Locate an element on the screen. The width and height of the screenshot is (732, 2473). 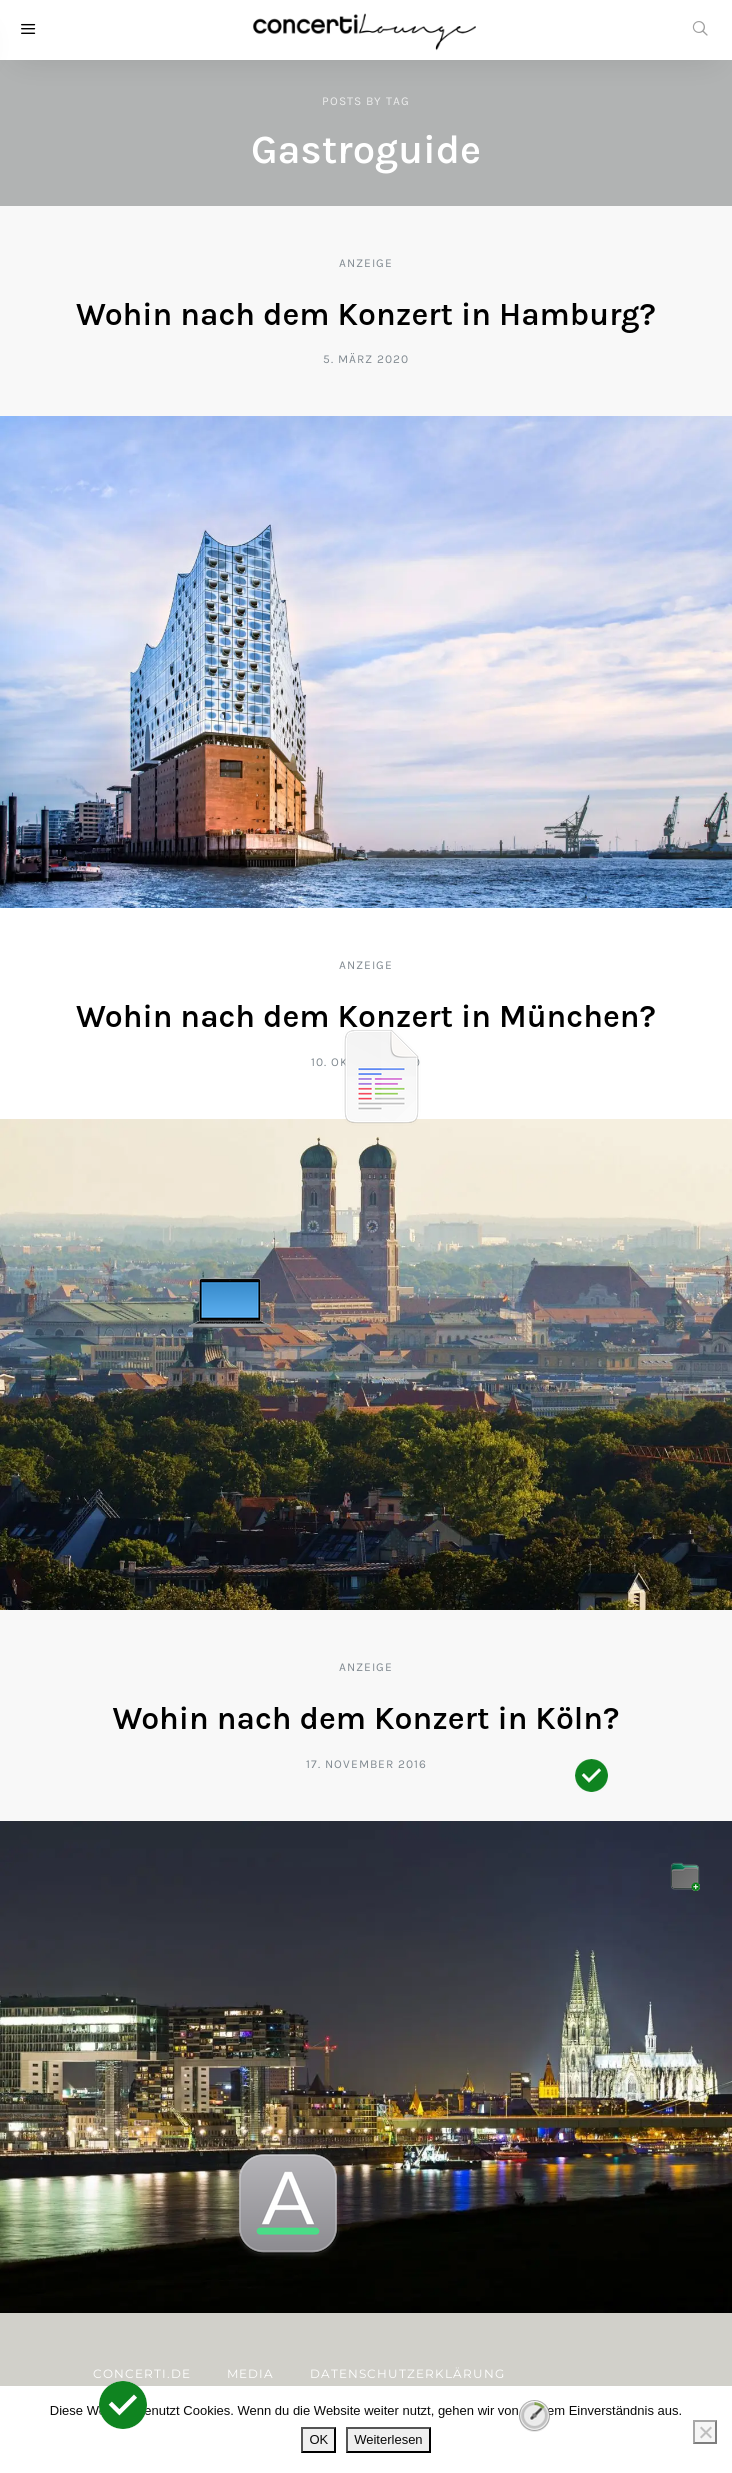
confirm or accept an action is located at coordinates (591, 1775).